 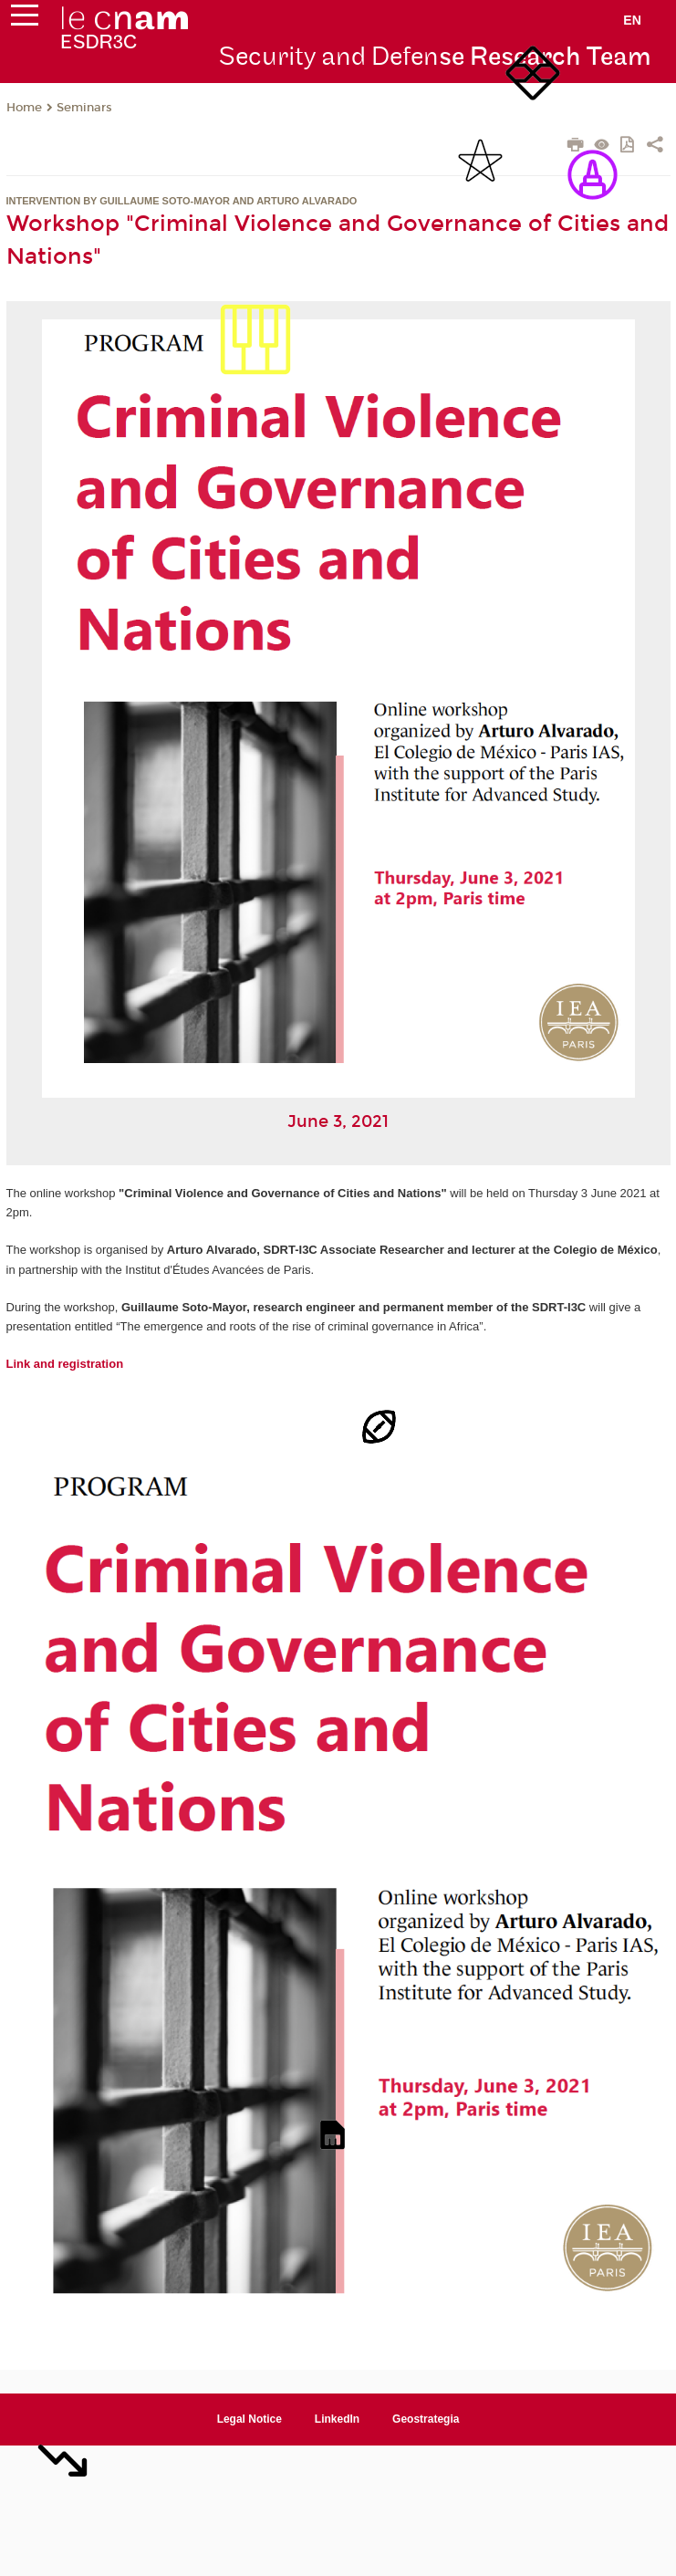 What do you see at coordinates (62, 2460) in the screenshot?
I see `indicates a declining trend or decrease in value` at bounding box center [62, 2460].